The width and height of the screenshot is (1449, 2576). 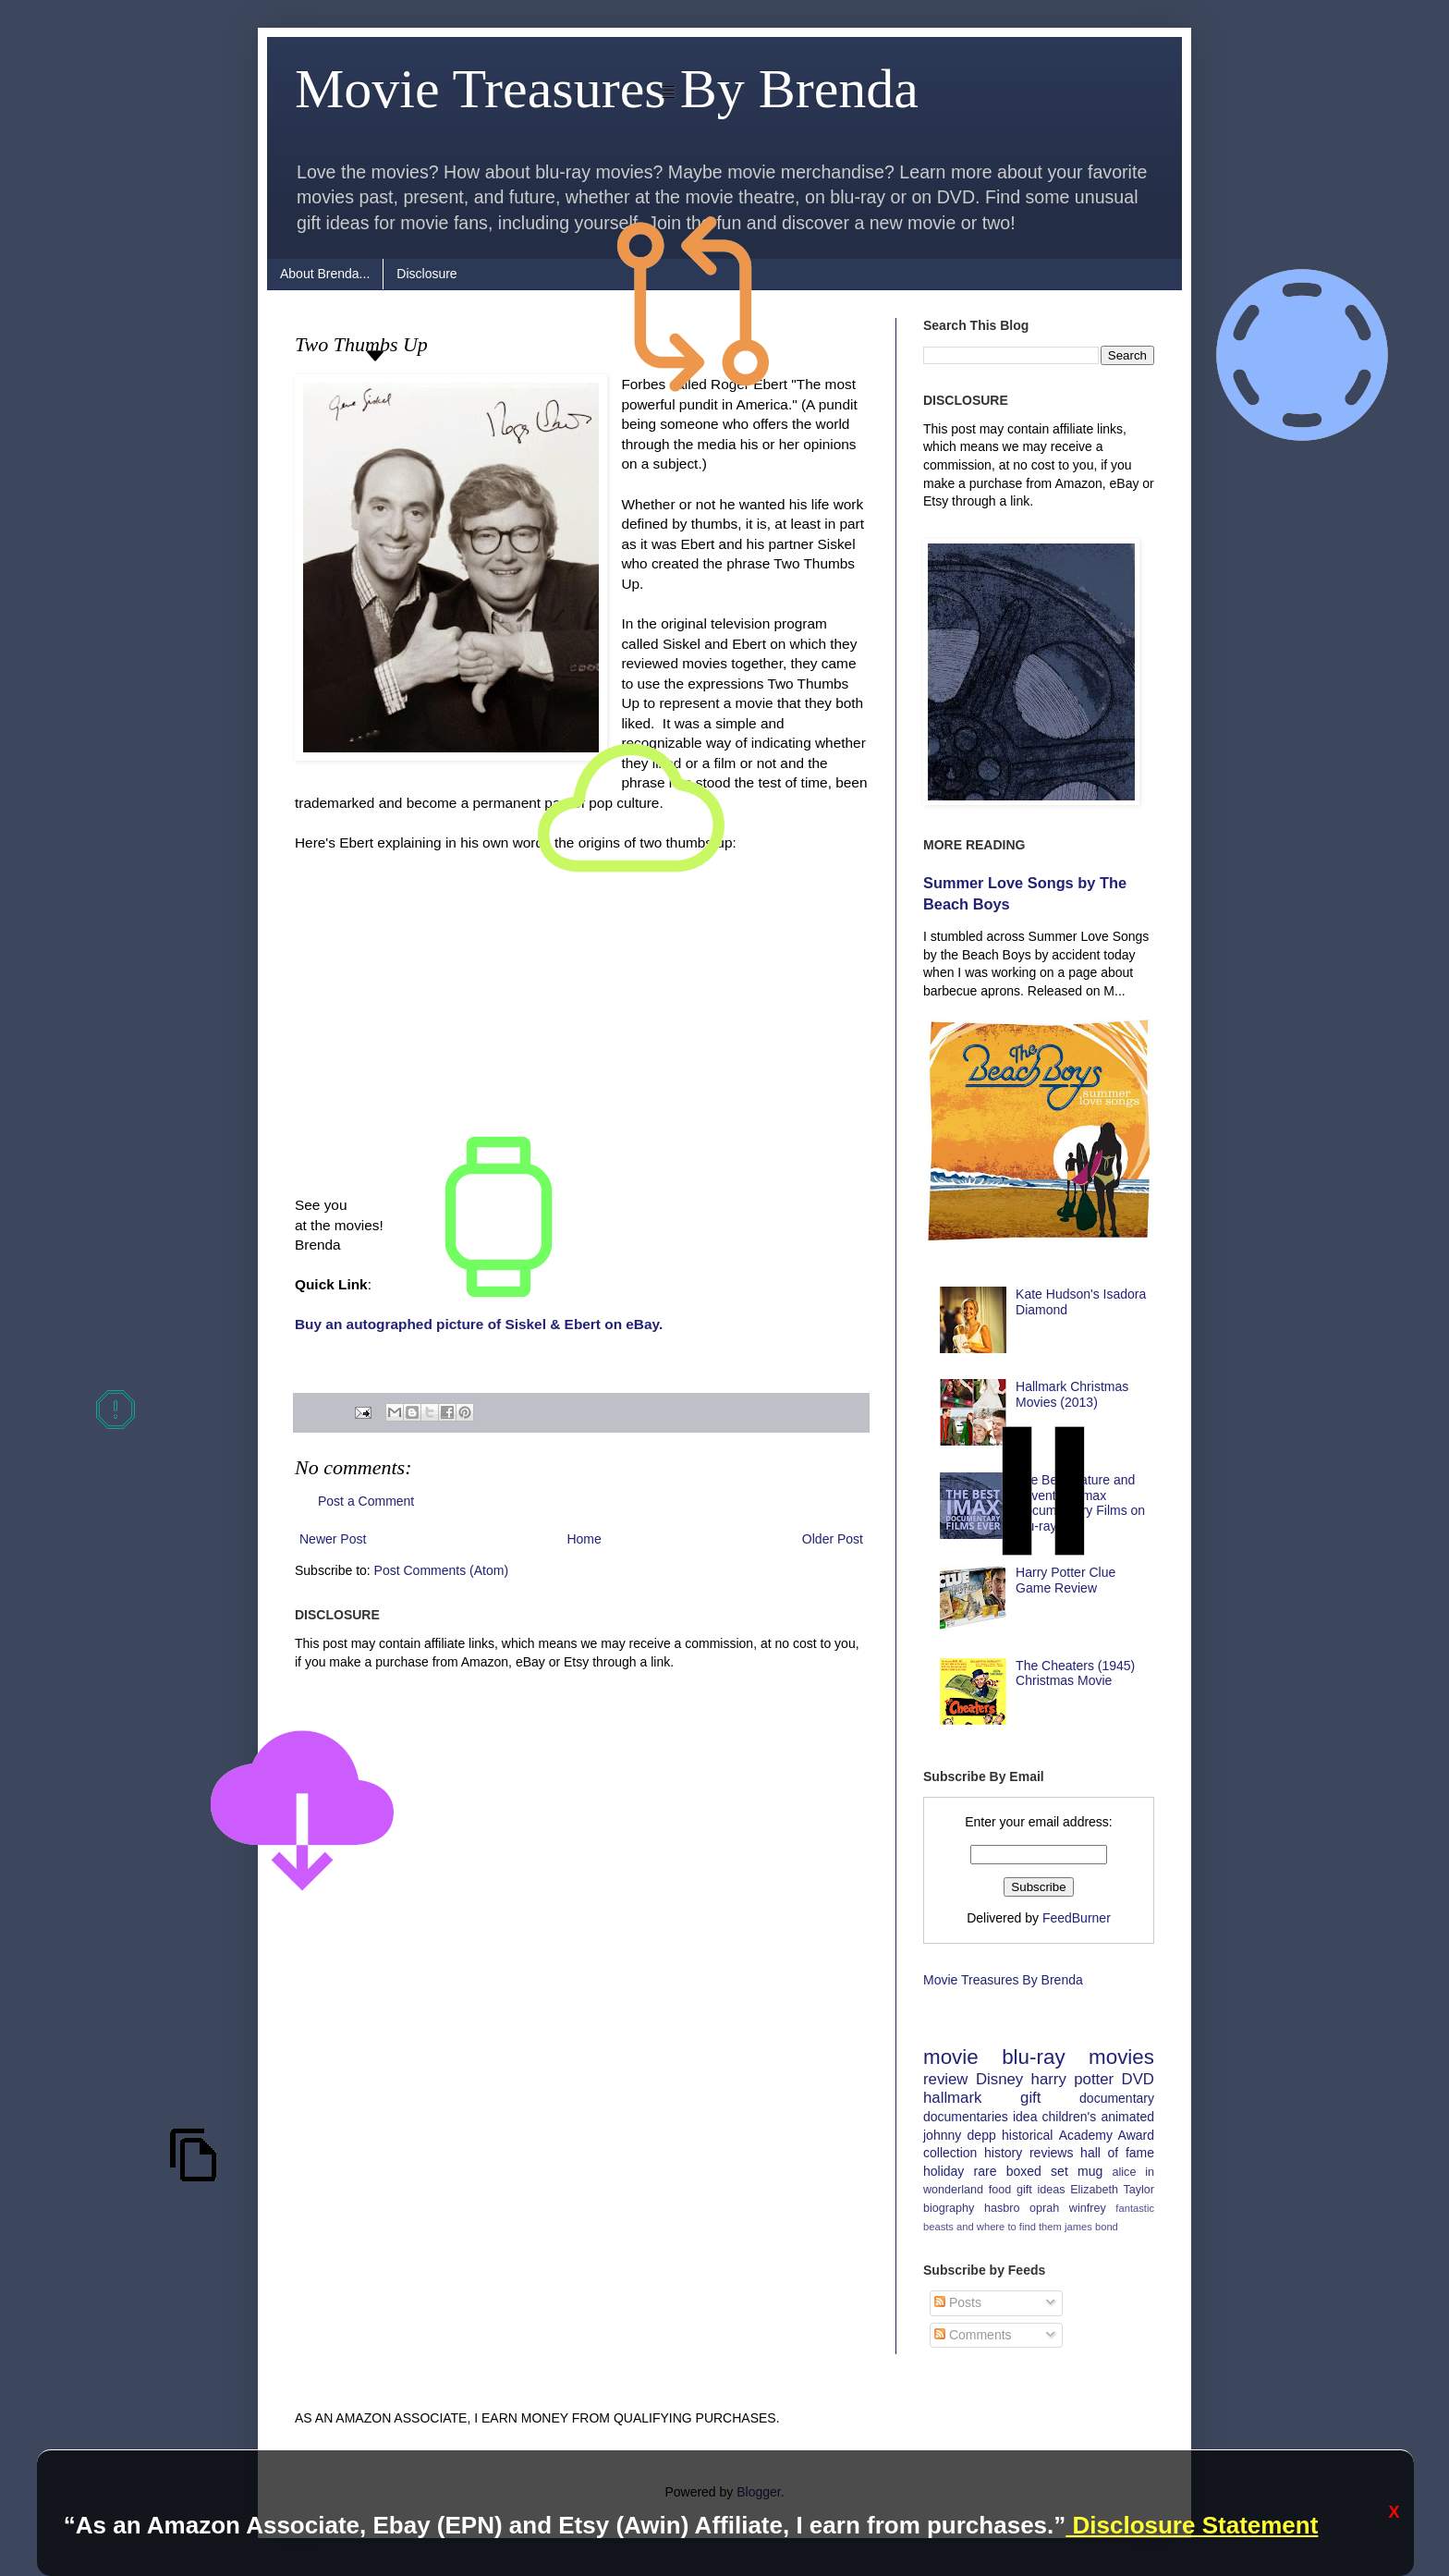 I want to click on access smartwatch settings or connectivity, so click(x=498, y=1216).